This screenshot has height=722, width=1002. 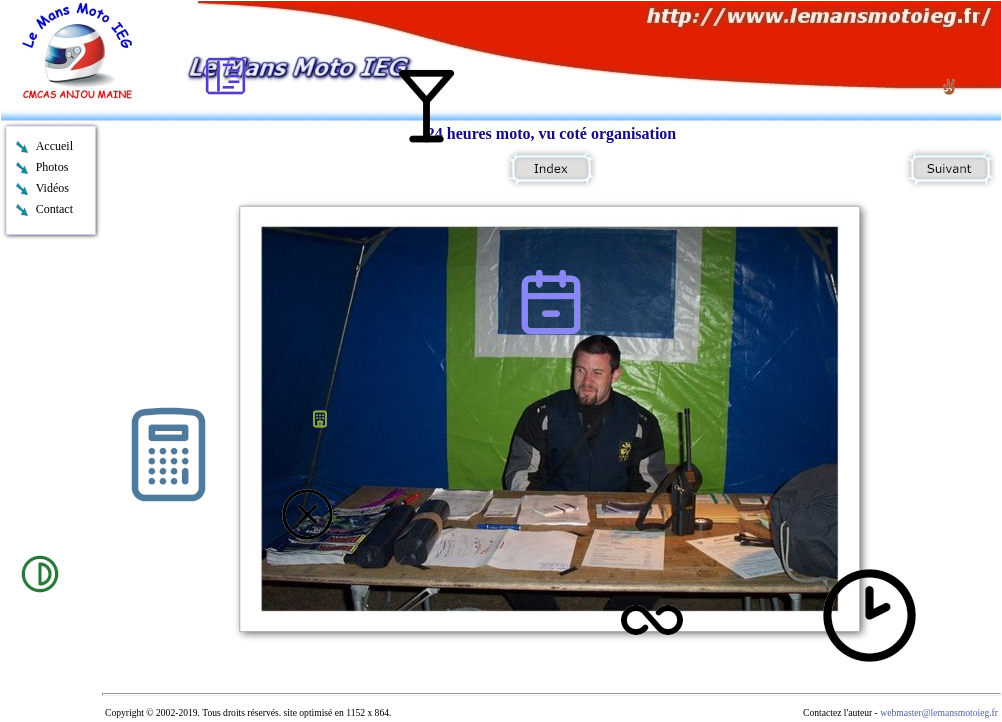 What do you see at coordinates (168, 454) in the screenshot?
I see `open the calculator app` at bounding box center [168, 454].